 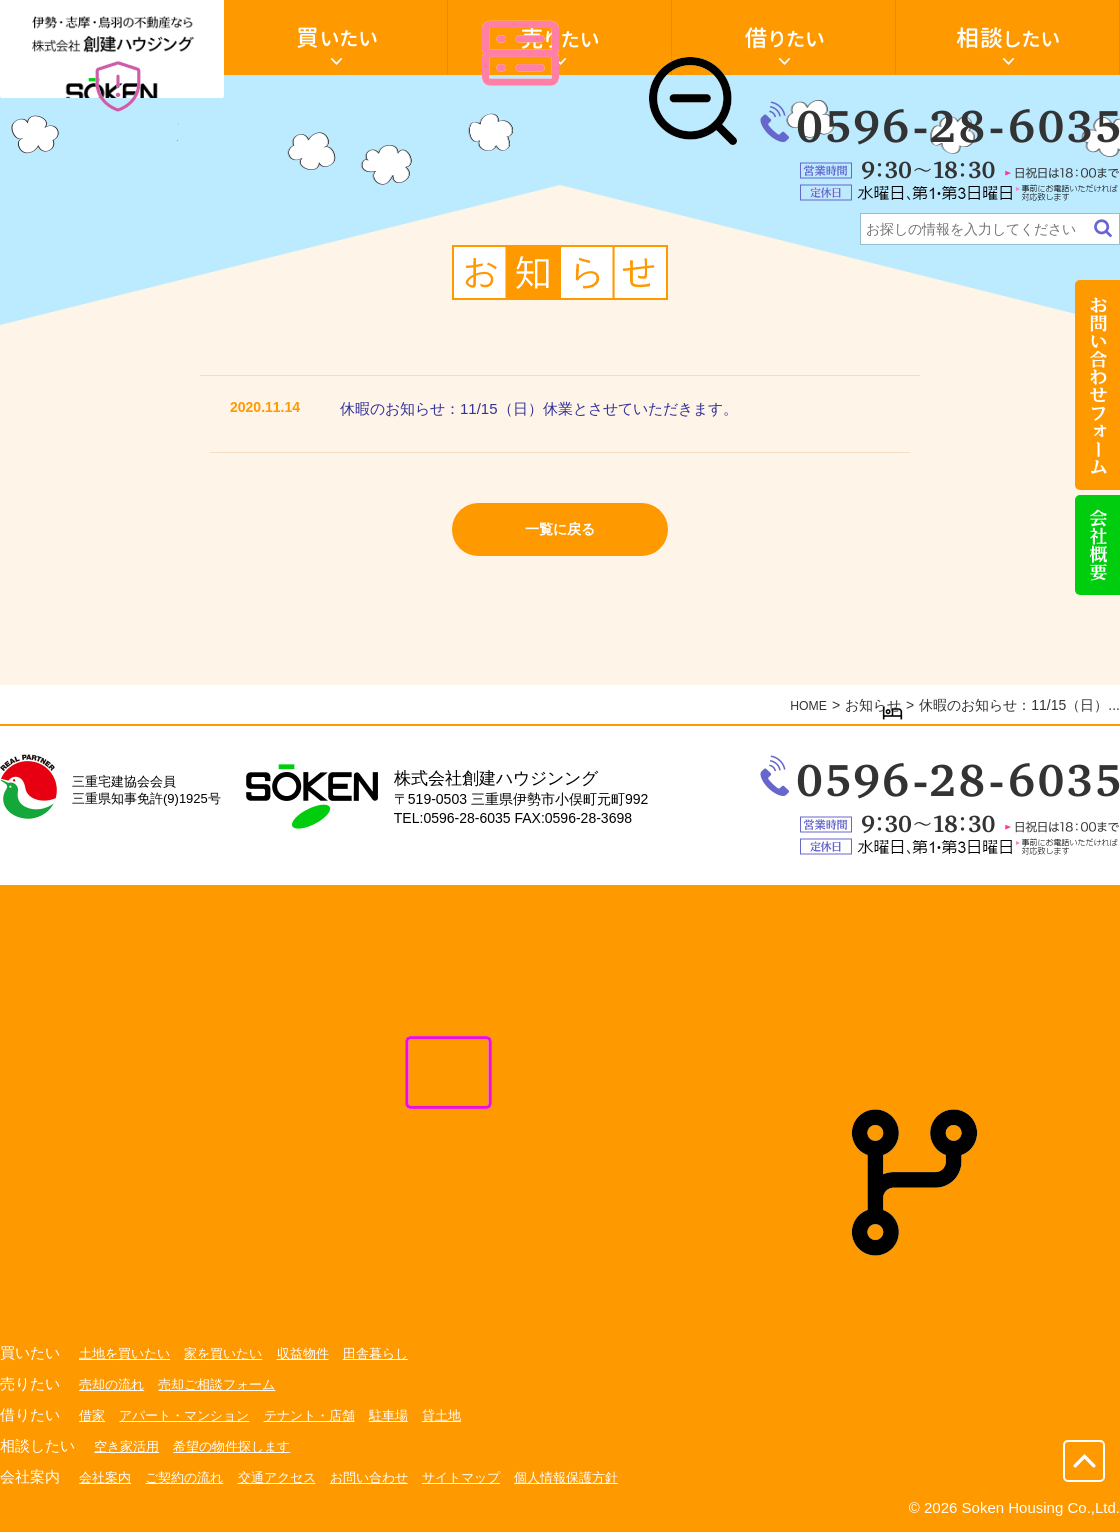 I want to click on find nearby hotels or accommodation, so click(x=892, y=712).